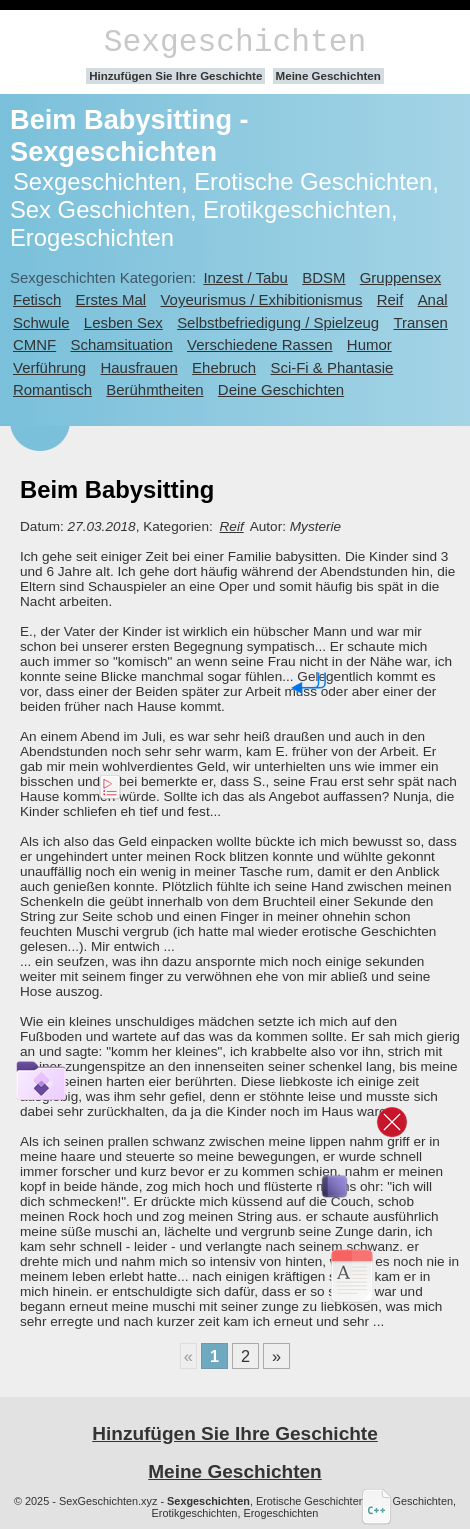 The width and height of the screenshot is (470, 1529). Describe the element at coordinates (376, 1506) in the screenshot. I see `a C++ source code file` at that location.